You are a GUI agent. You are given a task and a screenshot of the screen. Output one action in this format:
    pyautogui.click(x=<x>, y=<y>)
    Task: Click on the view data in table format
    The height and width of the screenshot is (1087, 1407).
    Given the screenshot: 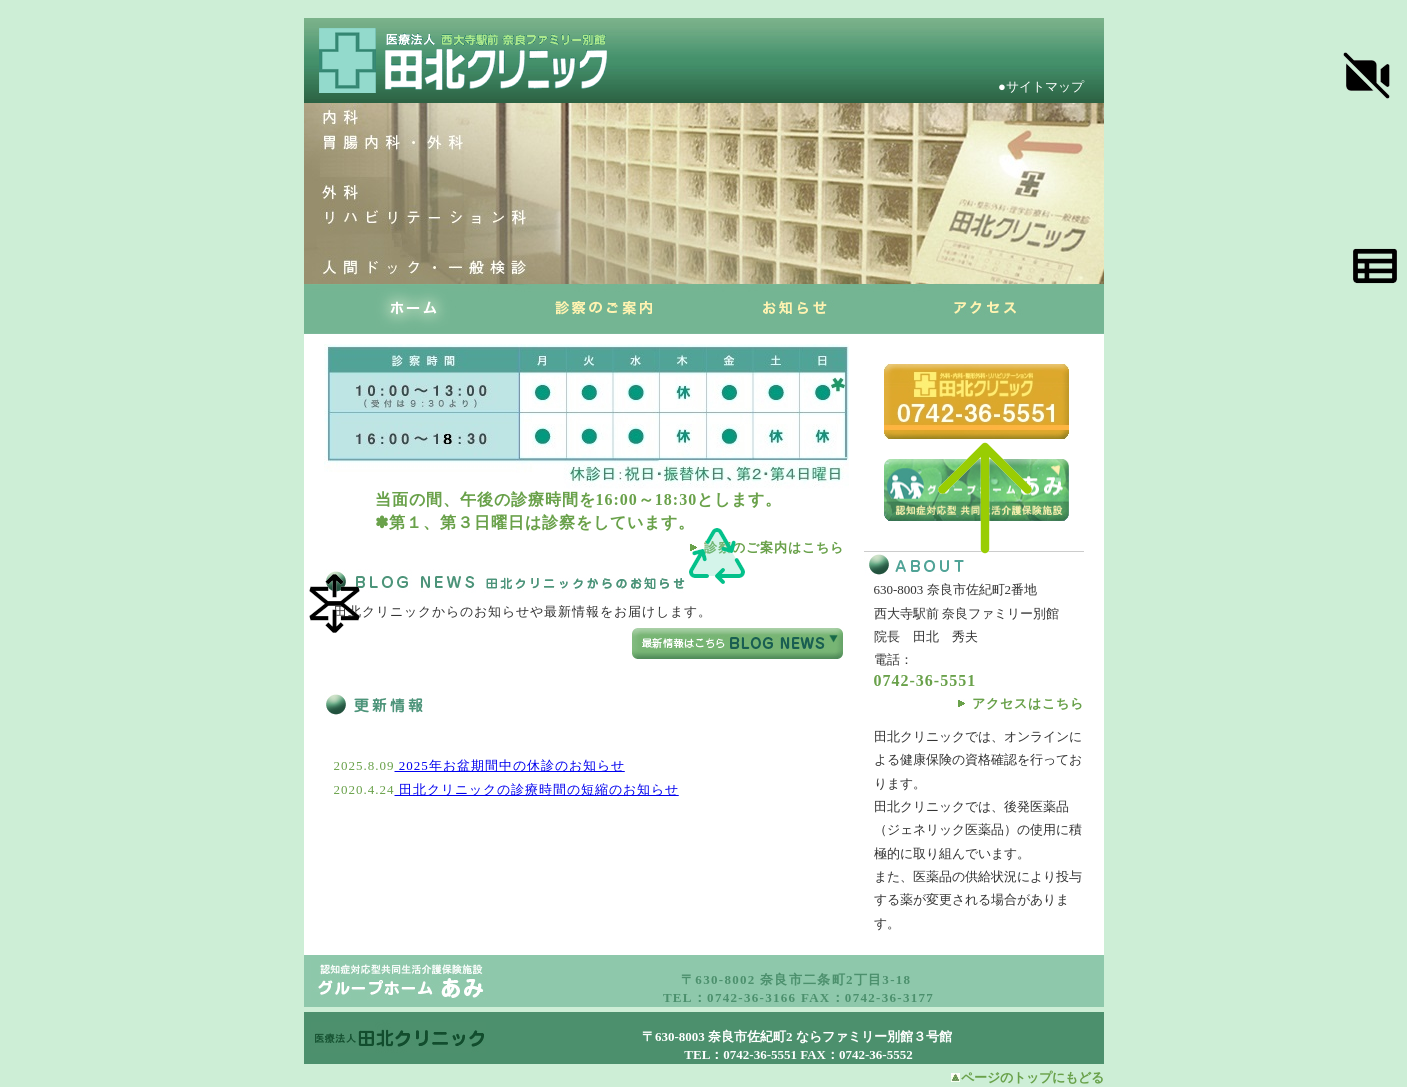 What is the action you would take?
    pyautogui.click(x=1375, y=266)
    